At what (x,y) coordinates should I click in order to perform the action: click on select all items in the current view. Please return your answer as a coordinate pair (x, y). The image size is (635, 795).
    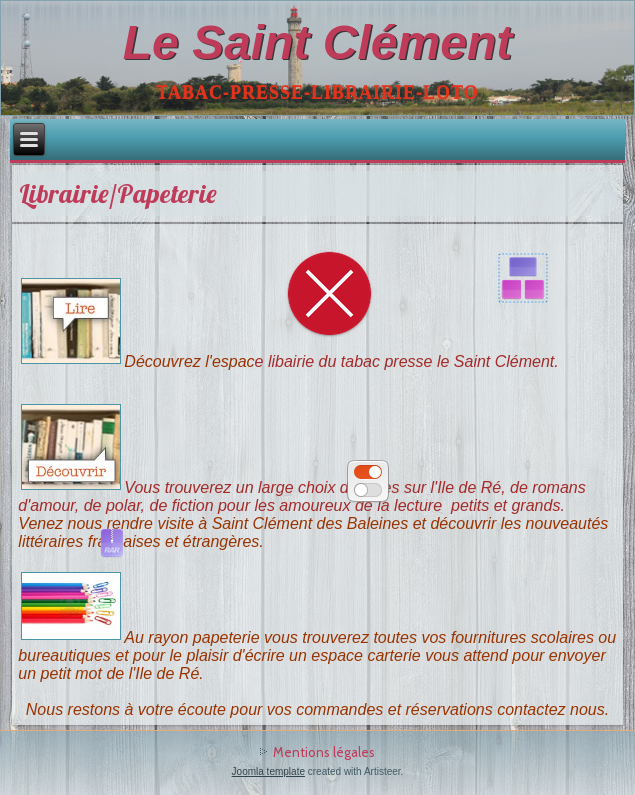
    Looking at the image, I should click on (523, 278).